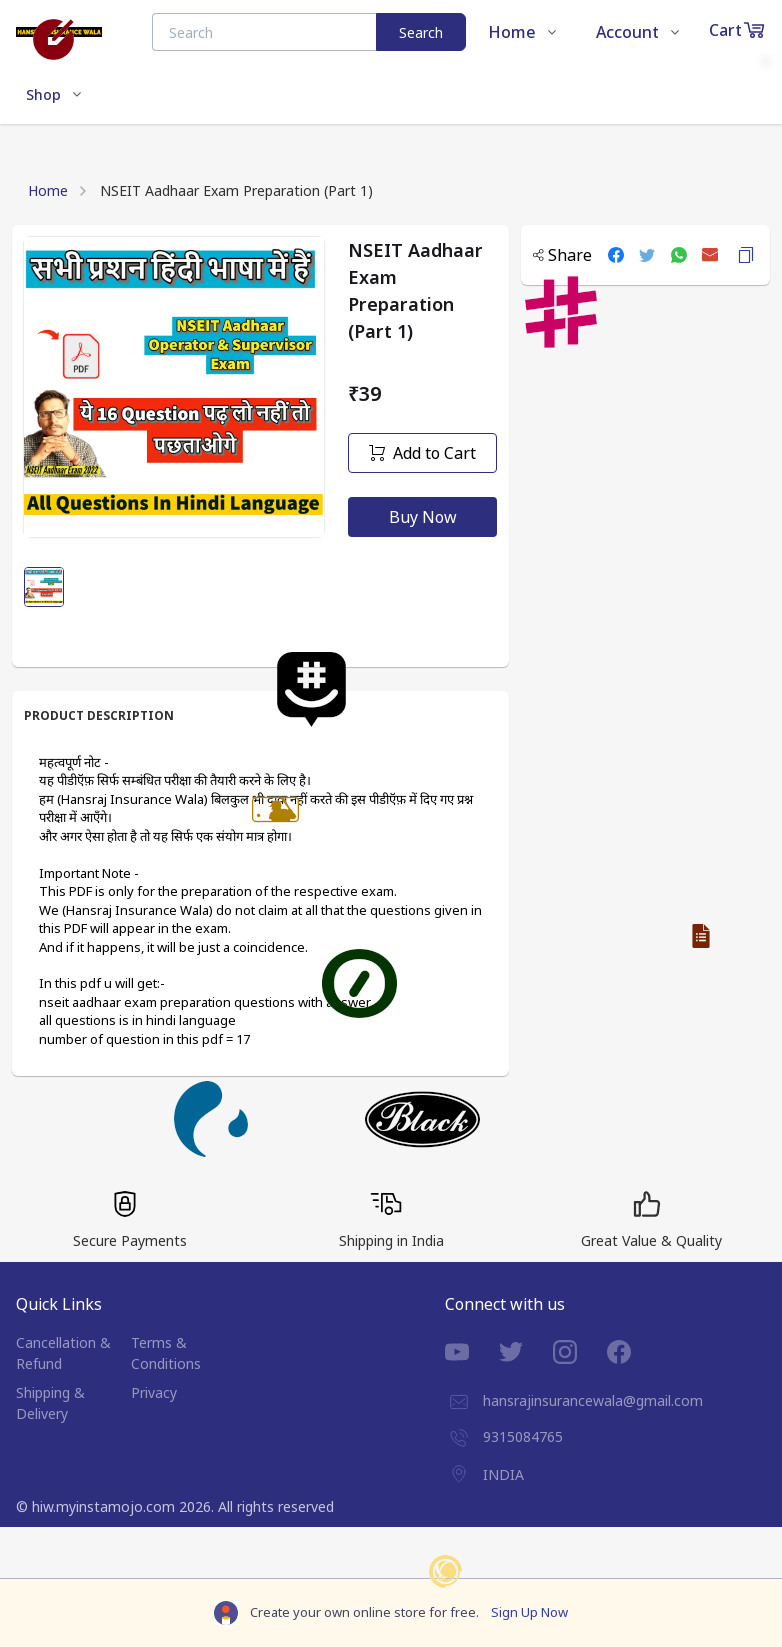 The image size is (782, 1647). I want to click on open Google Forms, so click(701, 936).